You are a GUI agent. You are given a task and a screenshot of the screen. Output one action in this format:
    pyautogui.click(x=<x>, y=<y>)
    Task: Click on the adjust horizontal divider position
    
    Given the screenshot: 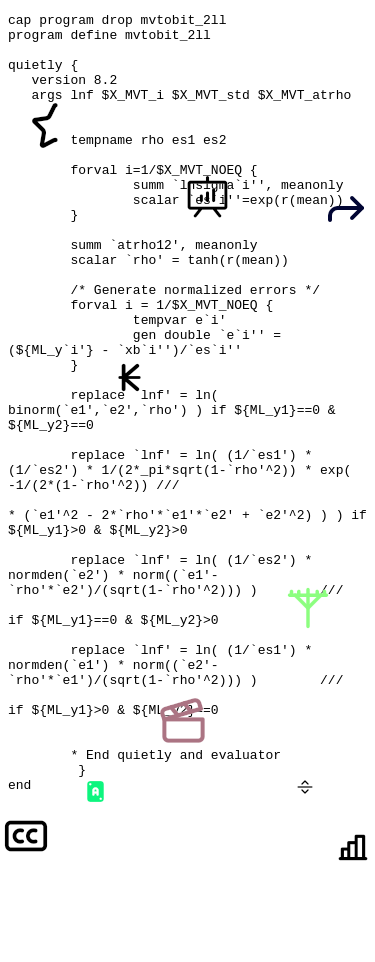 What is the action you would take?
    pyautogui.click(x=305, y=787)
    